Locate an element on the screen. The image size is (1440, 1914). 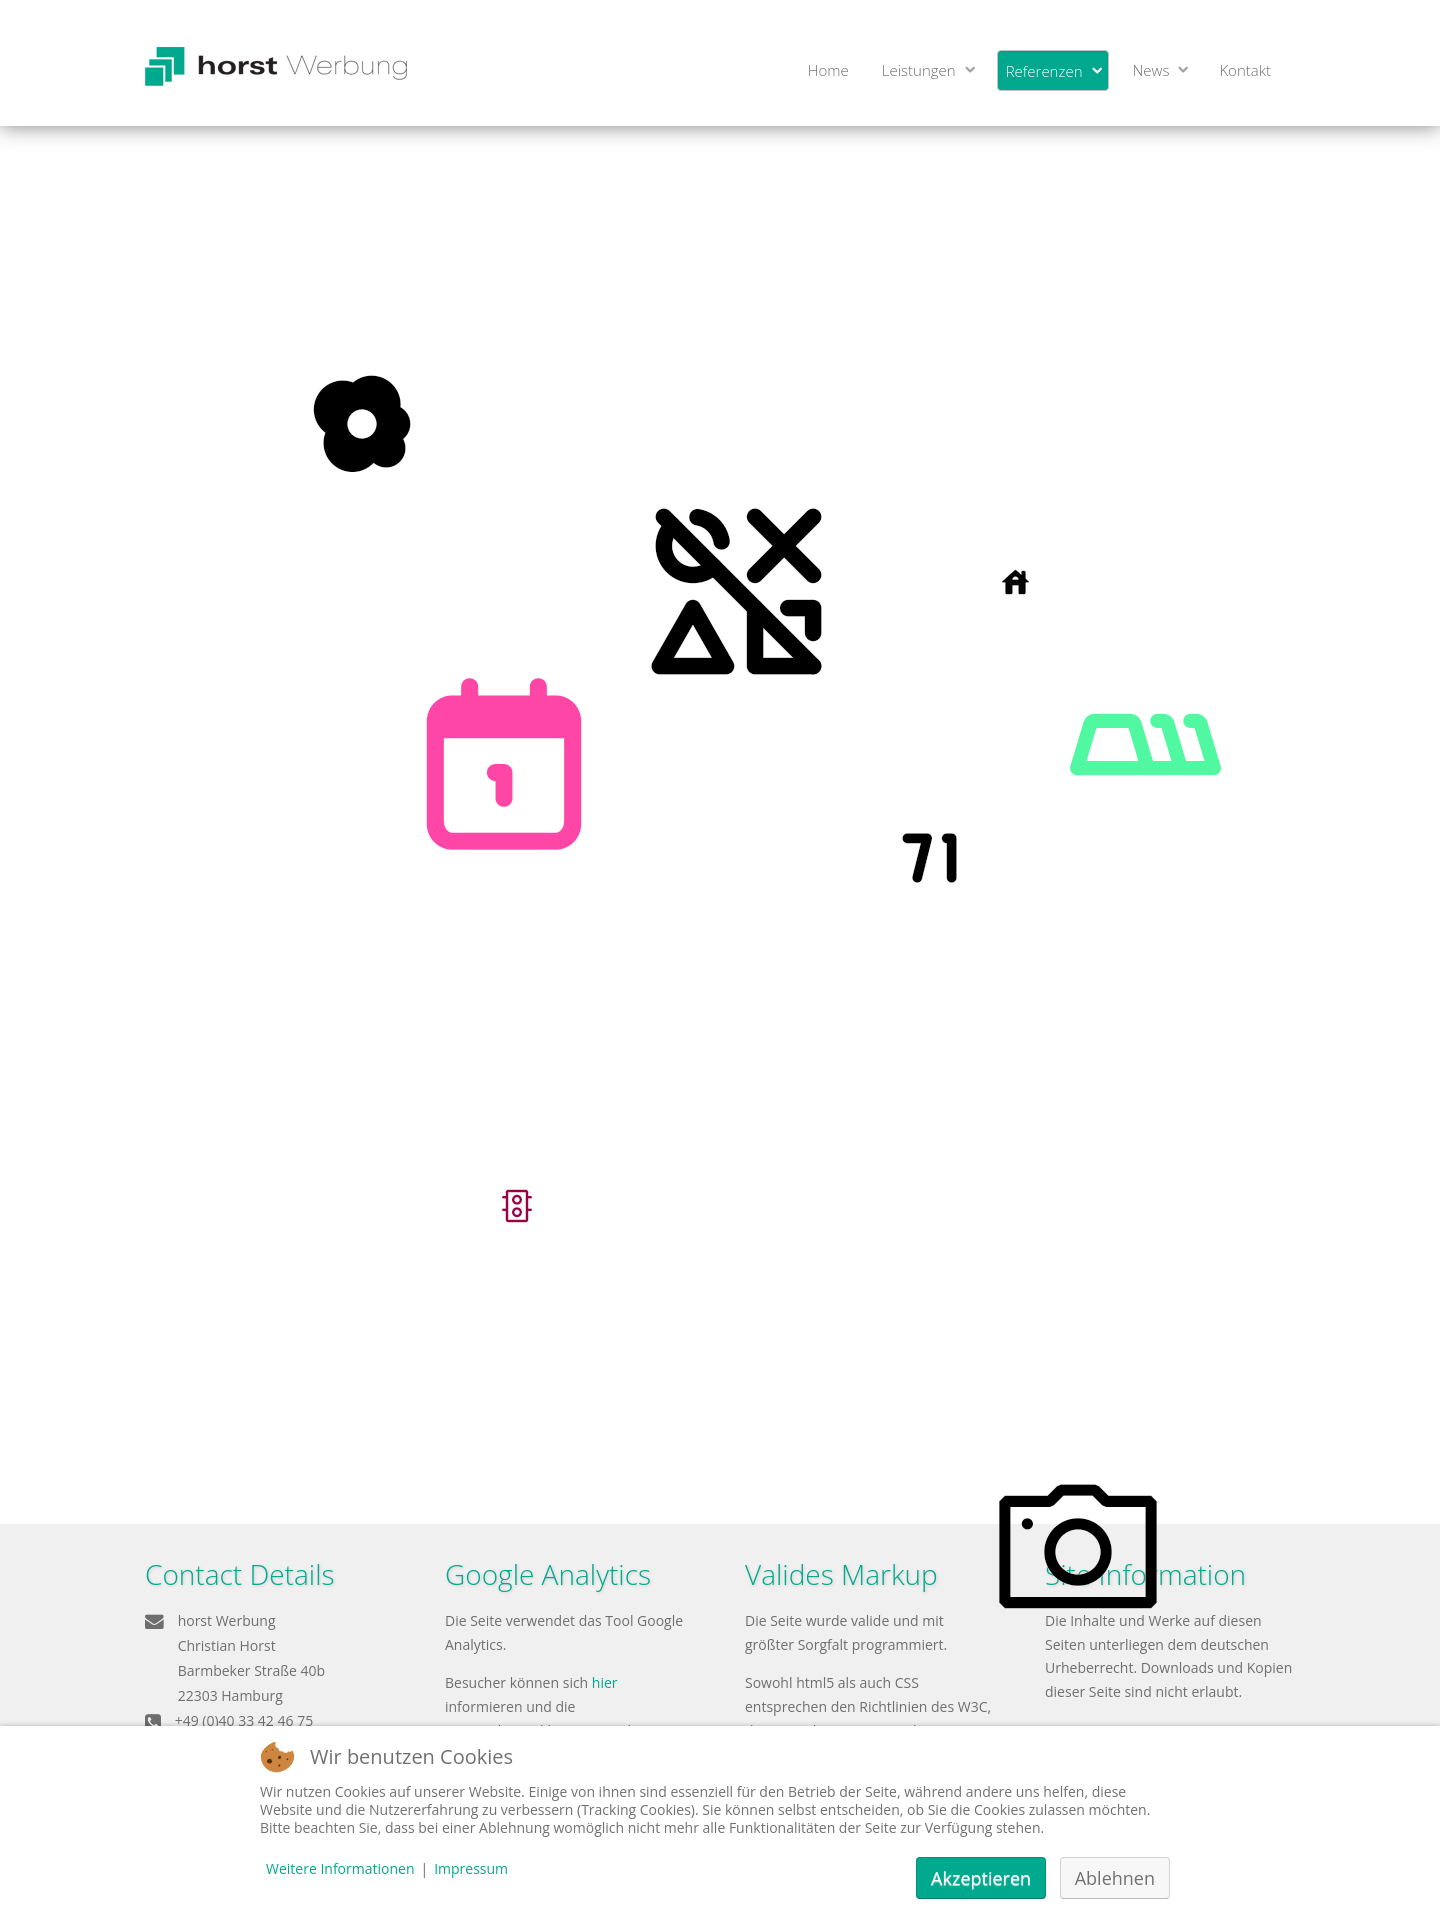
disable icon display is located at coordinates (738, 591).